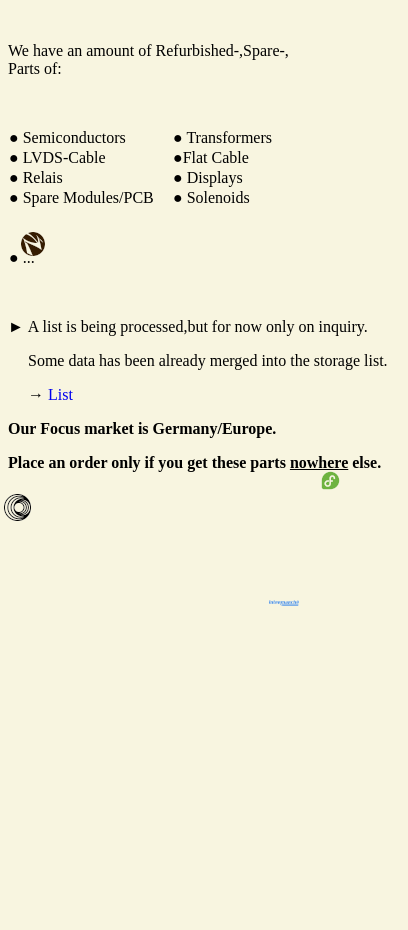 The width and height of the screenshot is (408, 930). What do you see at coordinates (17, 507) in the screenshot?
I see `open photobucket app` at bounding box center [17, 507].